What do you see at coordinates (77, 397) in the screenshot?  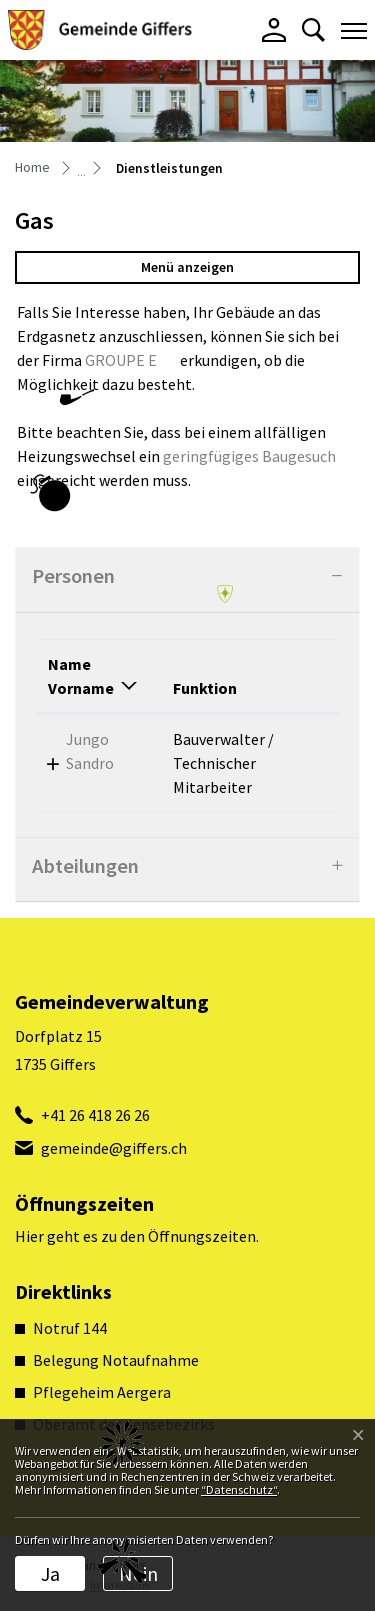 I see `indicates a smoking-permitted area or zone` at bounding box center [77, 397].